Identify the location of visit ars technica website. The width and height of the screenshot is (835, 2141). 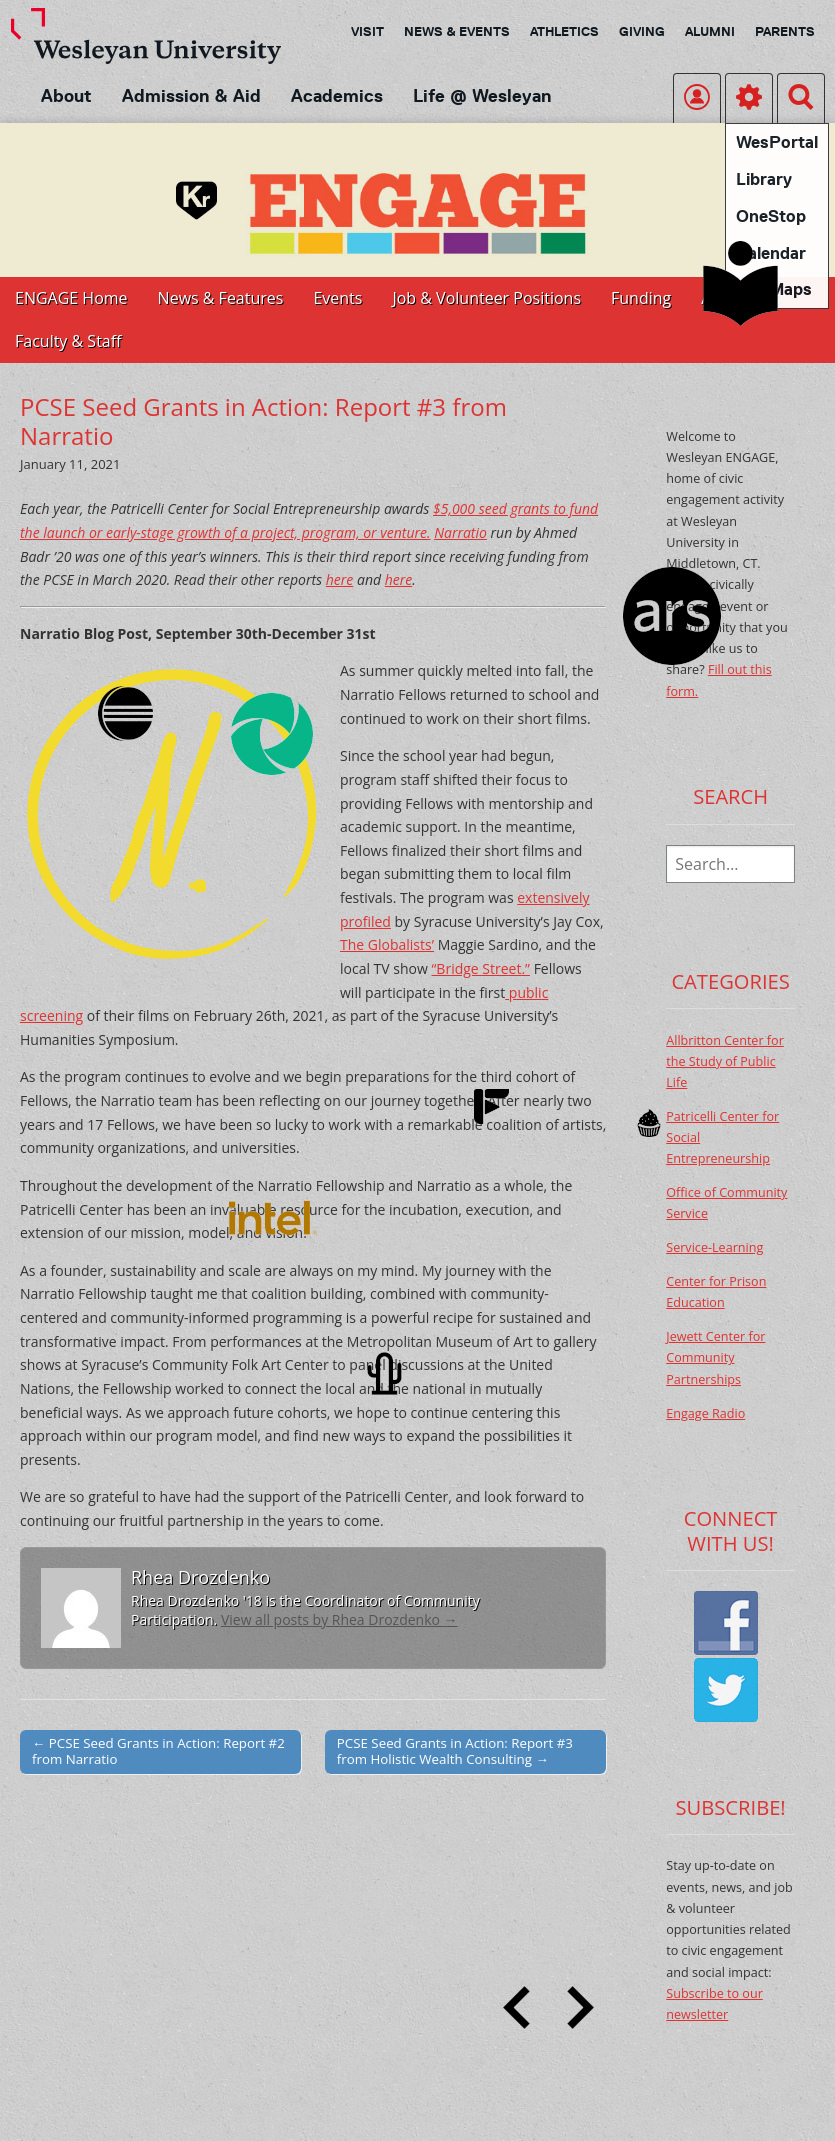
(672, 616).